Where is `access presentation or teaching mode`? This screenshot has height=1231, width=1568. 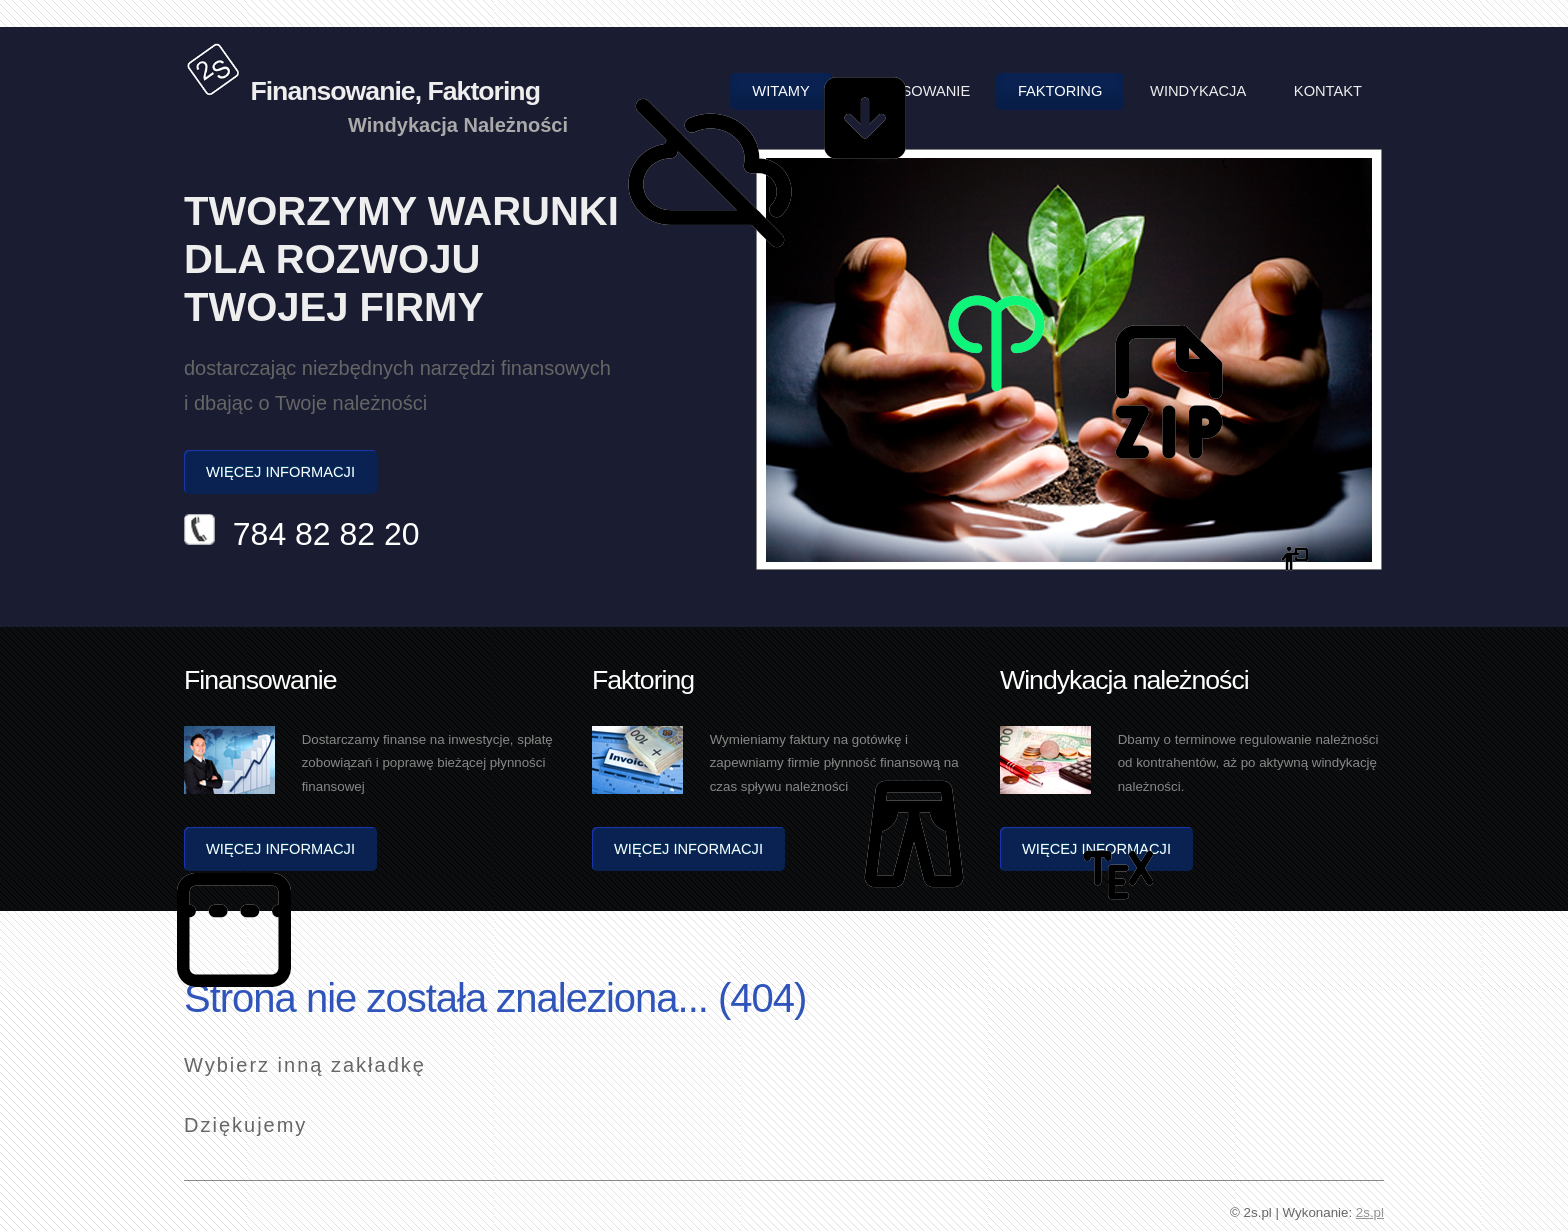
access presentation or teaching mode is located at coordinates (1294, 558).